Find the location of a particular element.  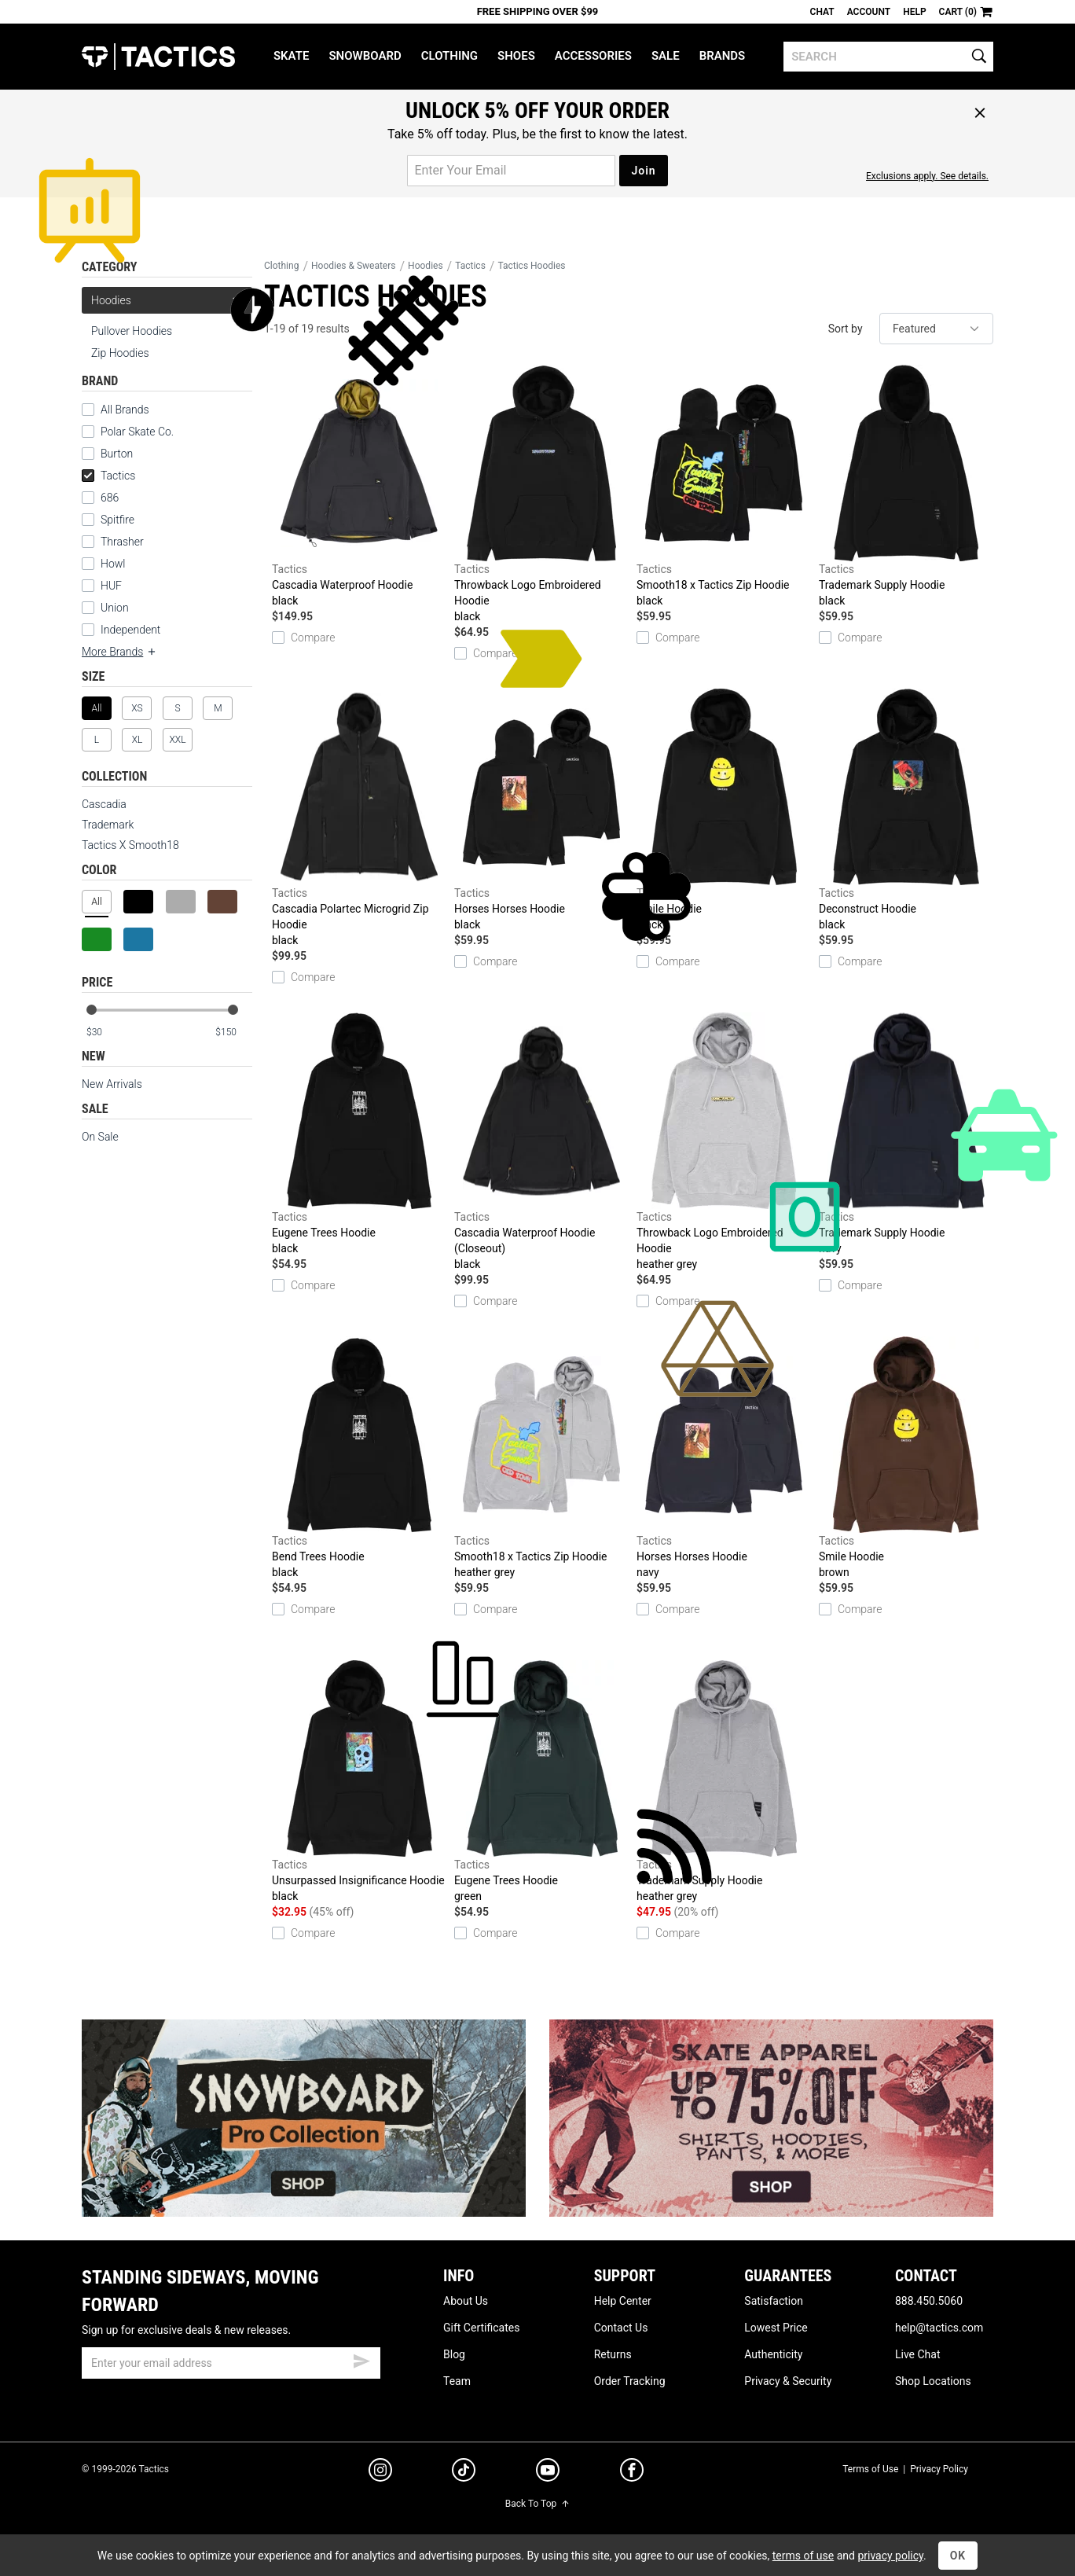

open Slack messaging app is located at coordinates (646, 896).